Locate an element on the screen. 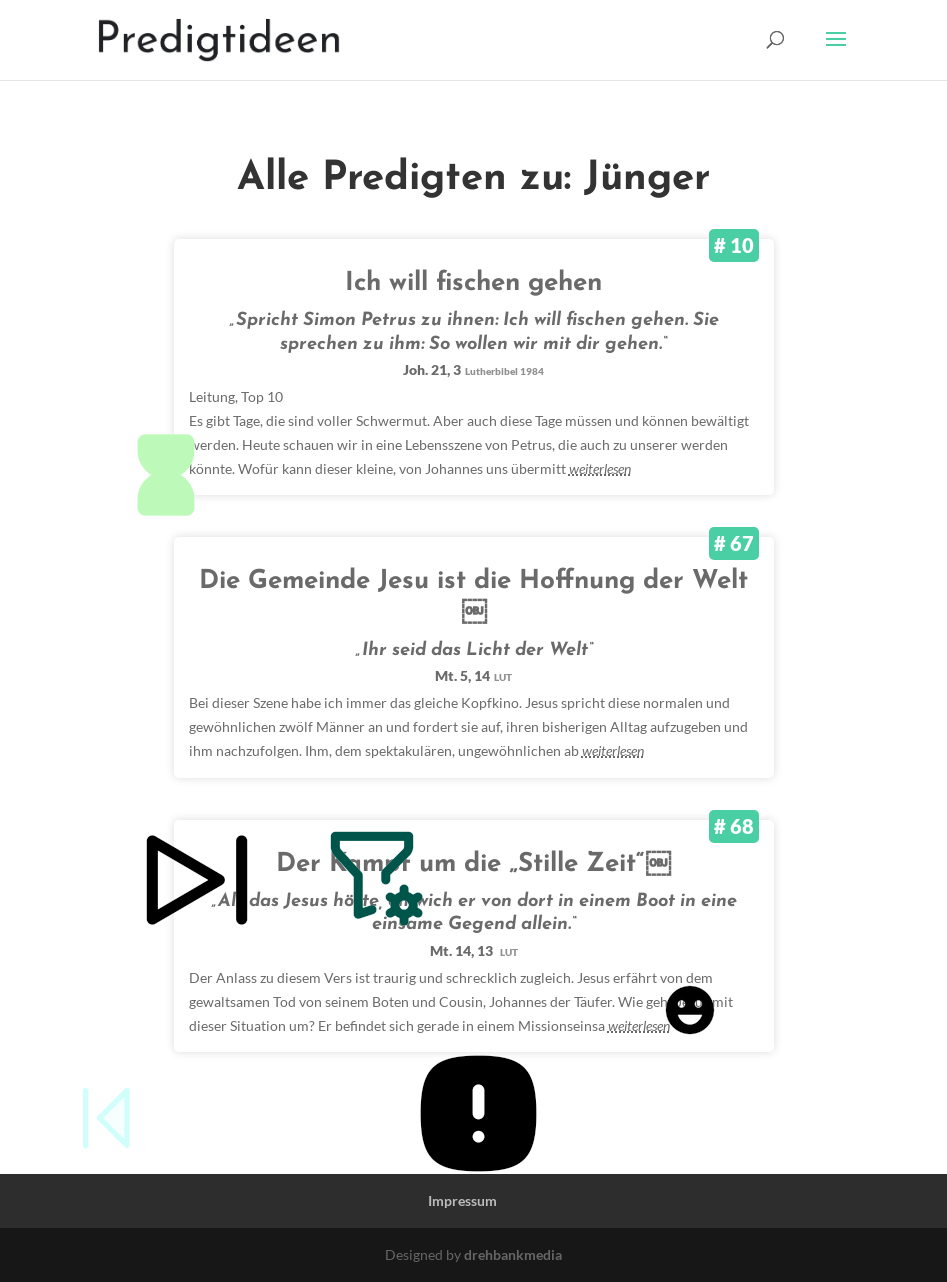  indicates a warning or alert status is located at coordinates (478, 1113).